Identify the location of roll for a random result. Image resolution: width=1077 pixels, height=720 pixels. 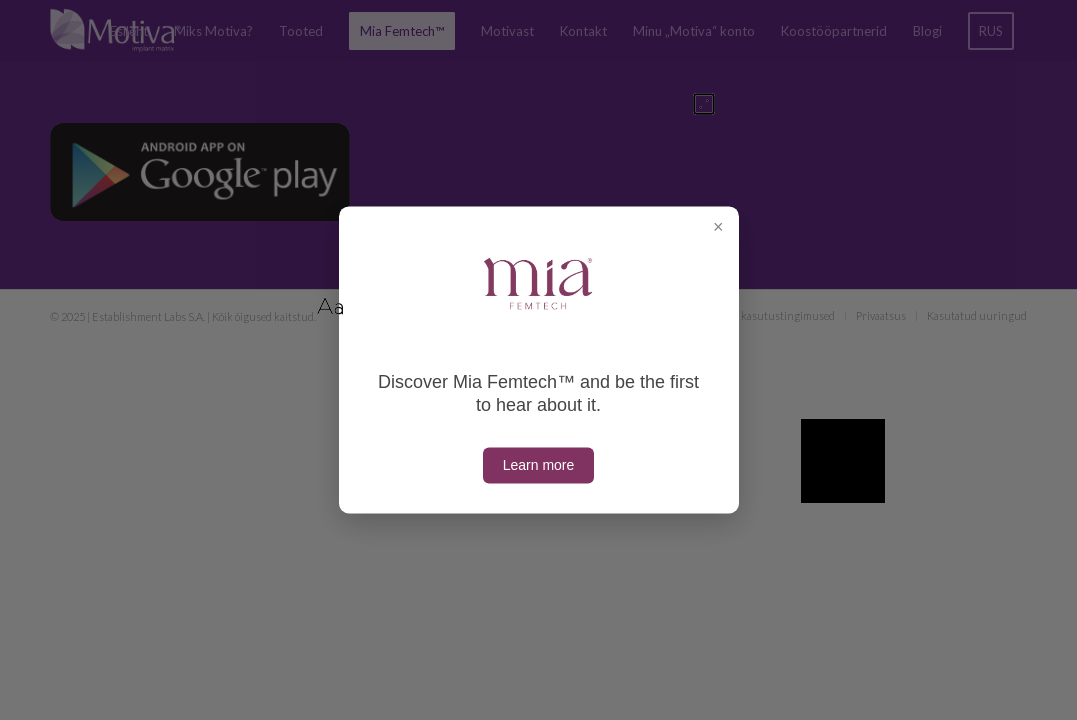
(704, 104).